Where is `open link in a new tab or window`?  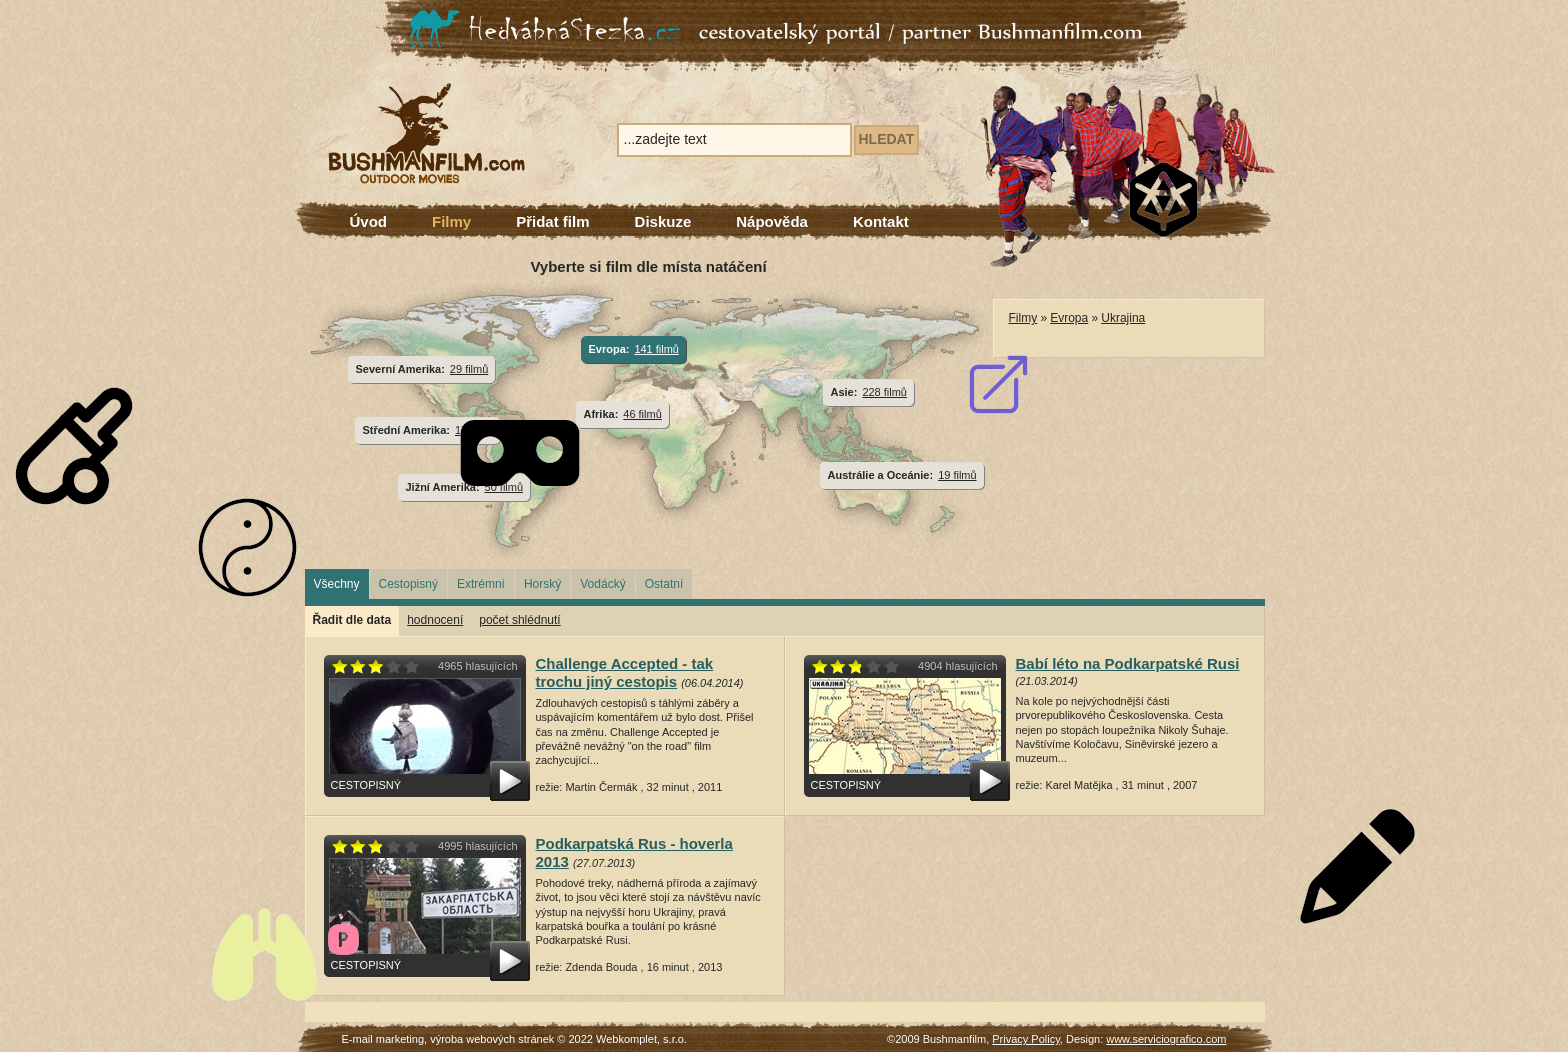
open link in a new tab or window is located at coordinates (998, 384).